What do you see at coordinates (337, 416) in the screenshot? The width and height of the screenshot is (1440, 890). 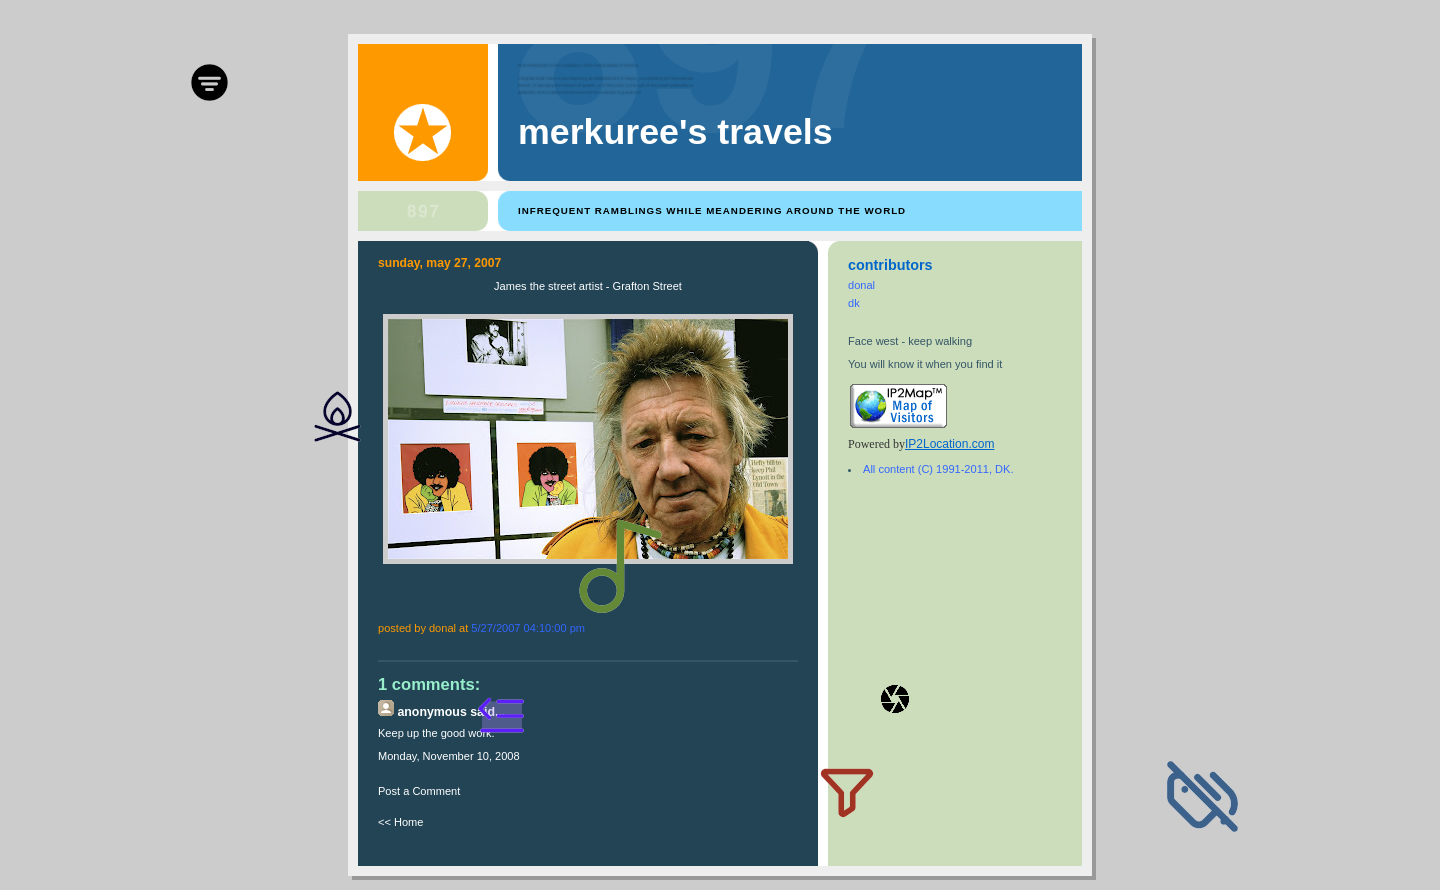 I see `access outdoor or camping-related features` at bounding box center [337, 416].